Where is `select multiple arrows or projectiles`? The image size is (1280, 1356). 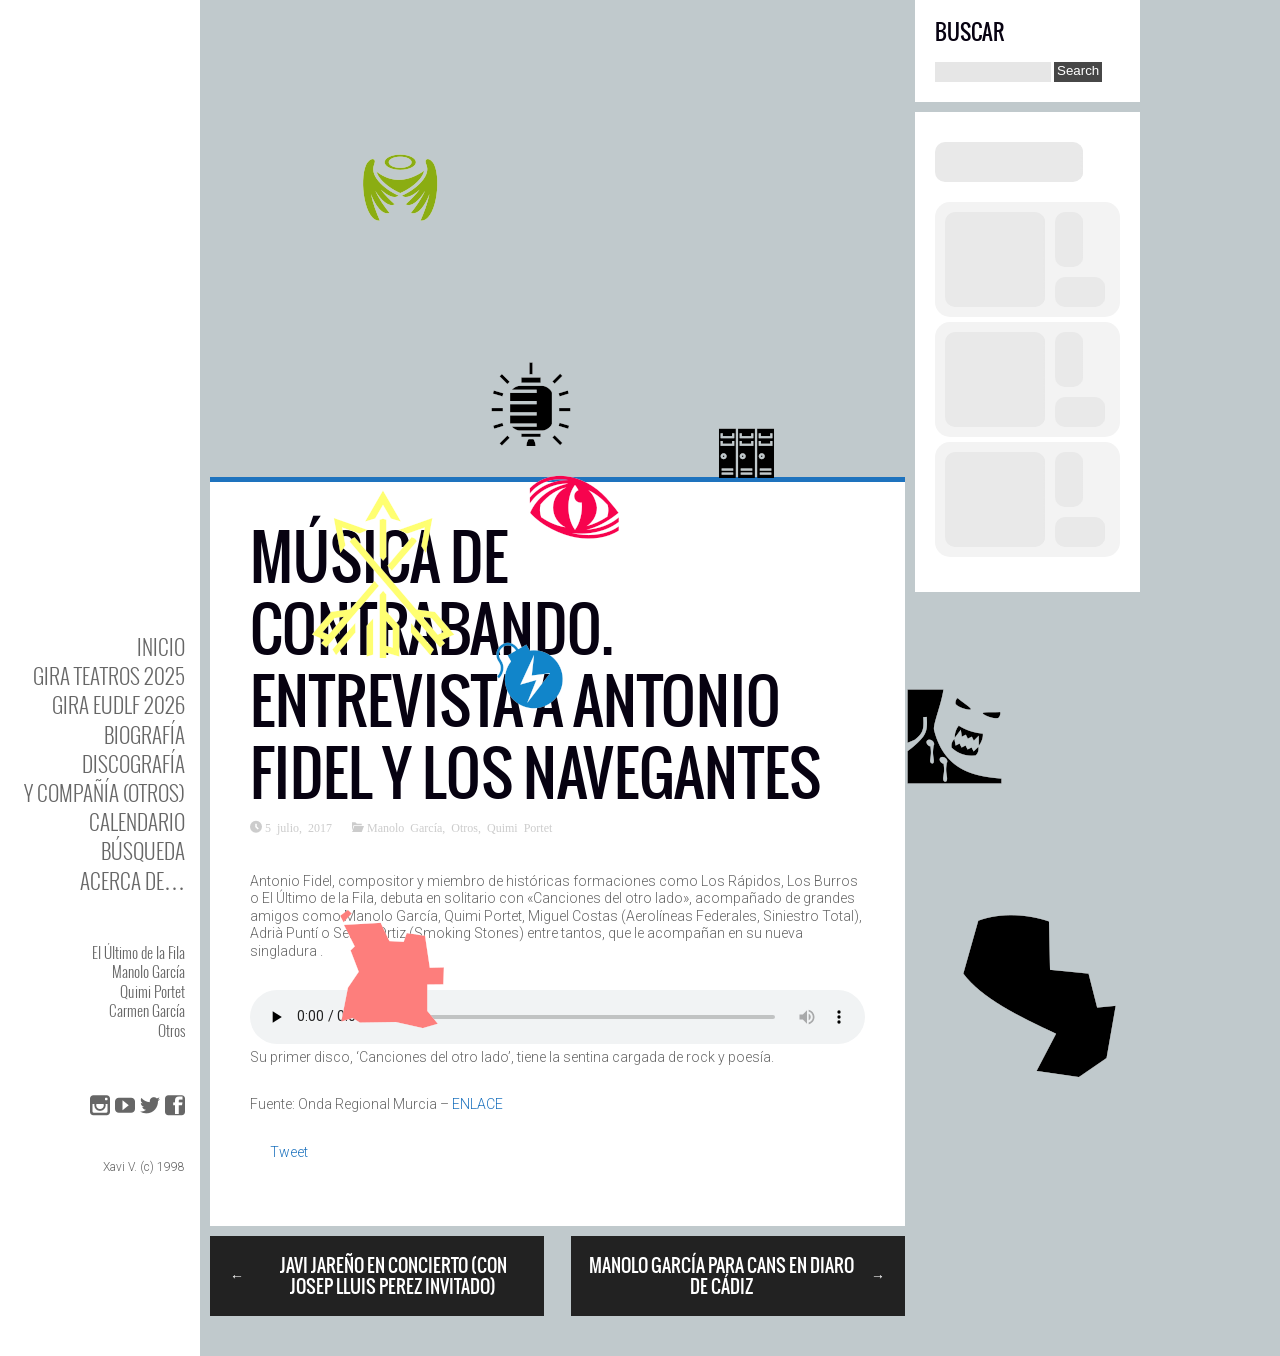
select multiple arrows or projectiles is located at coordinates (382, 575).